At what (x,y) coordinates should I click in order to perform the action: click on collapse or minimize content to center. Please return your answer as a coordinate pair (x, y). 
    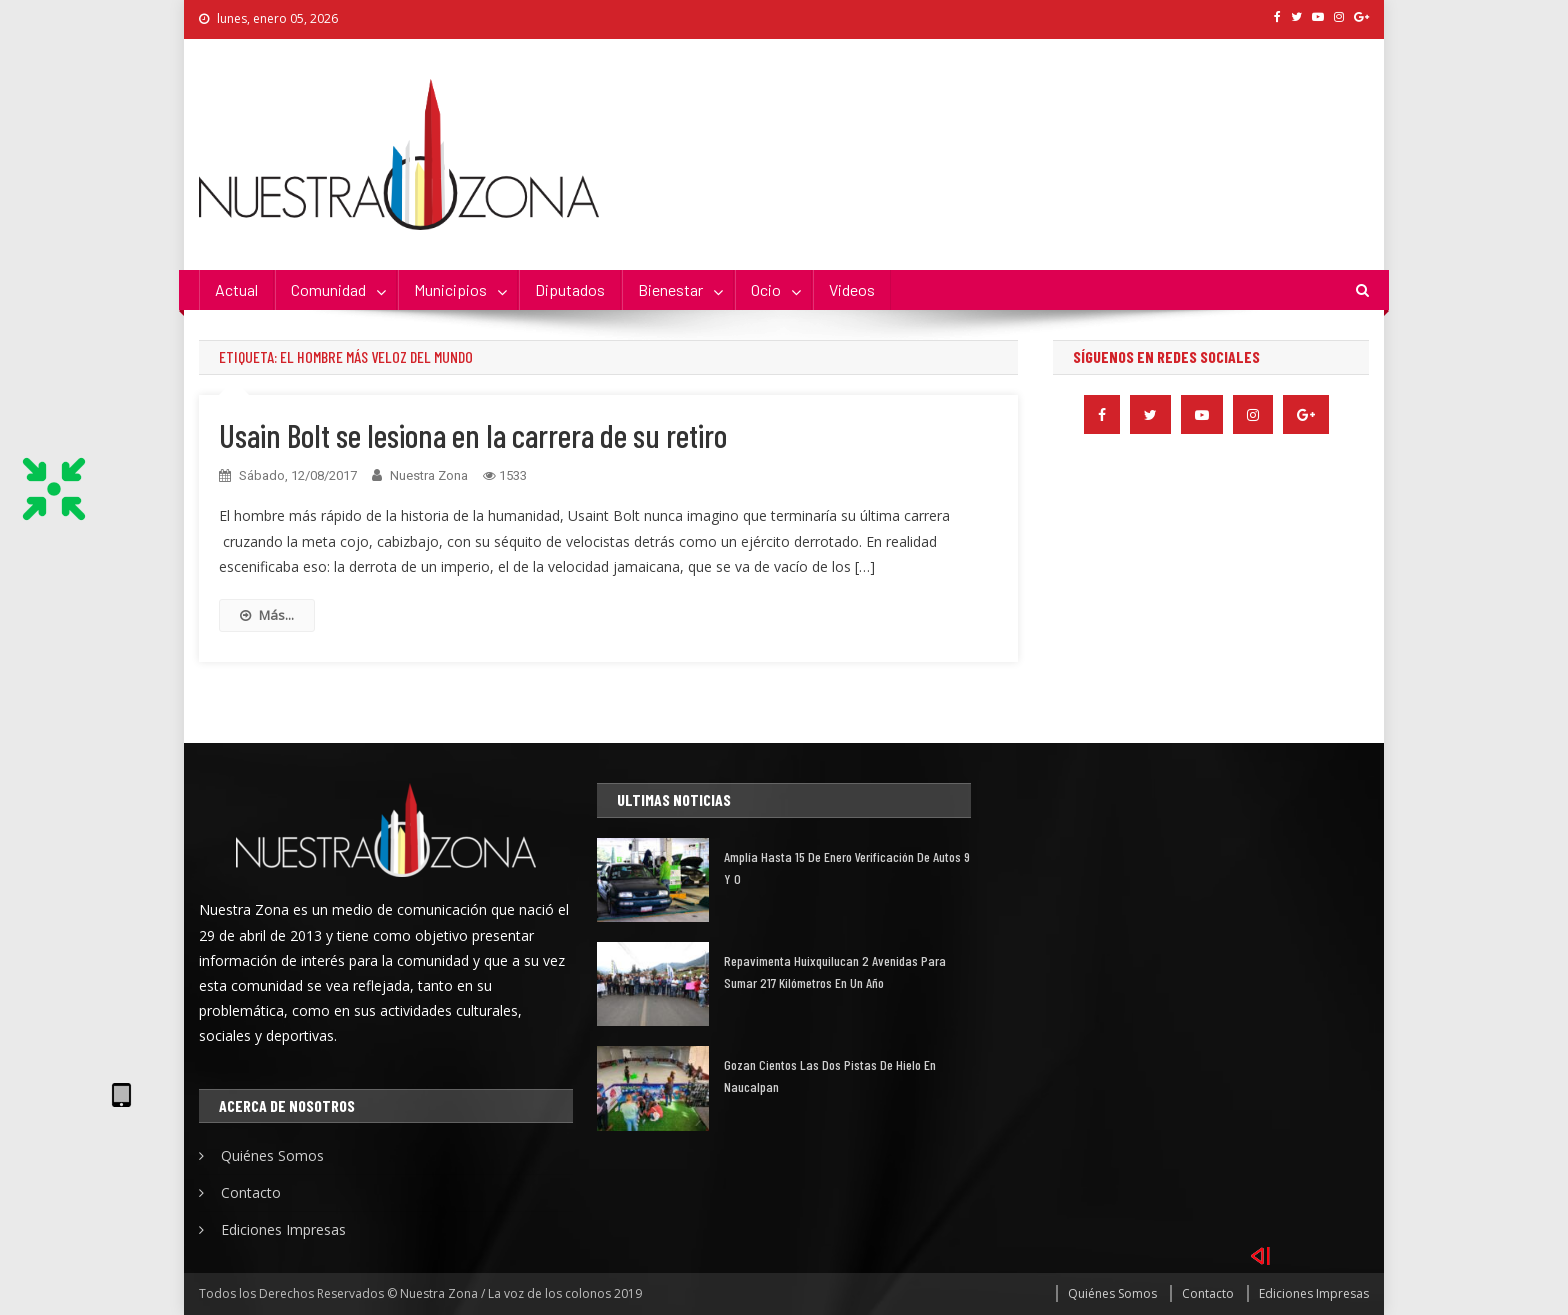
    Looking at the image, I should click on (54, 489).